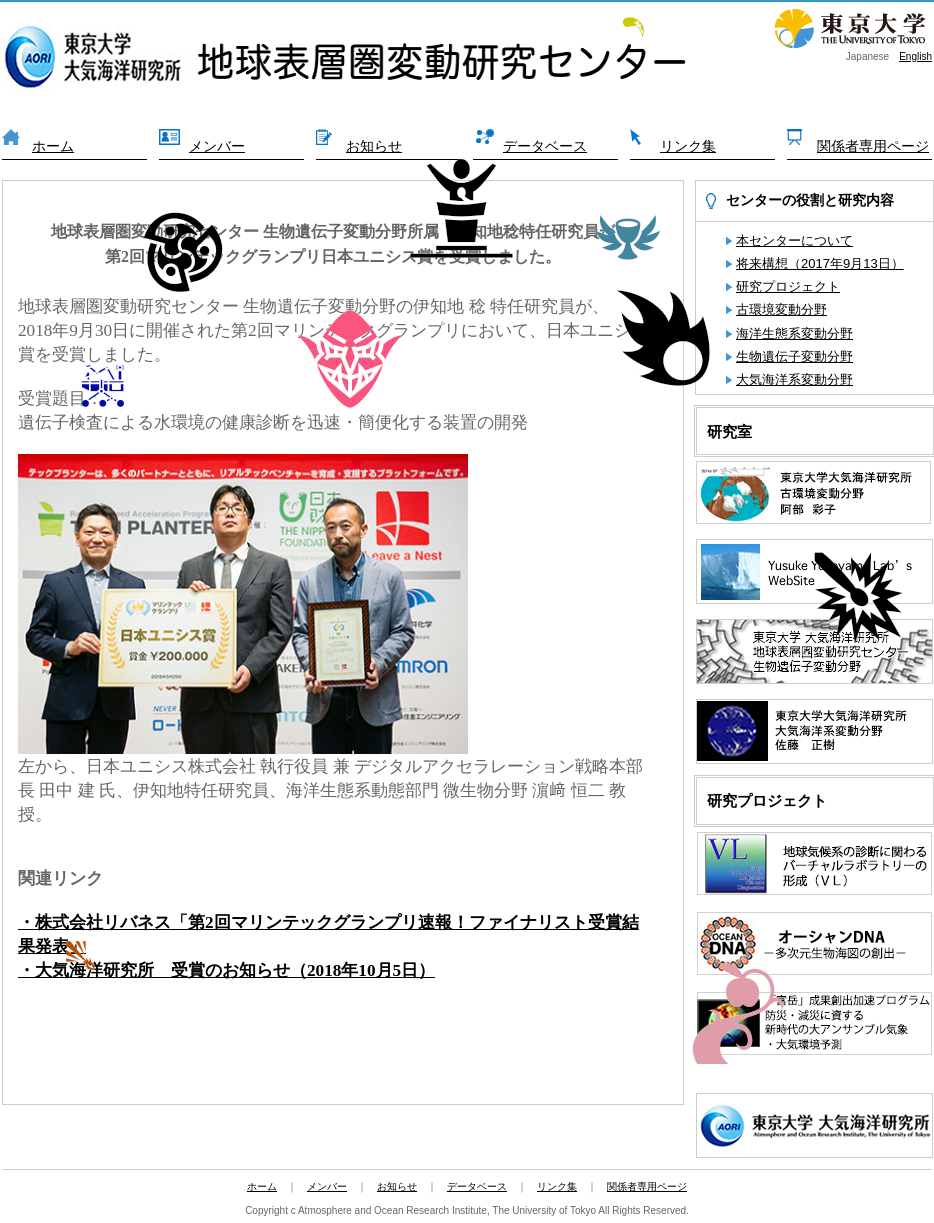  I want to click on select goblin character or enemy type, so click(350, 359).